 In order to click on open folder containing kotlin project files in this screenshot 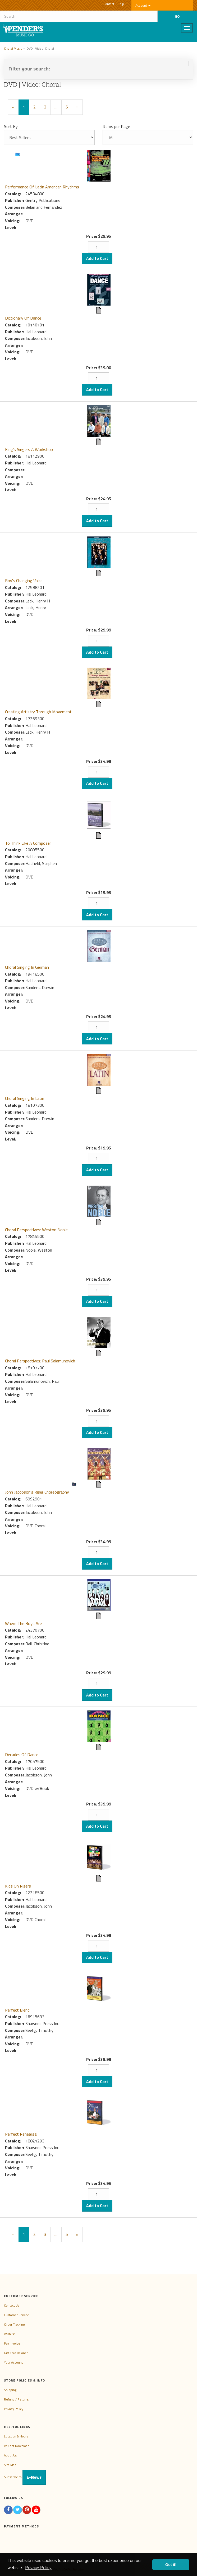, I will do `click(74, 1484)`.